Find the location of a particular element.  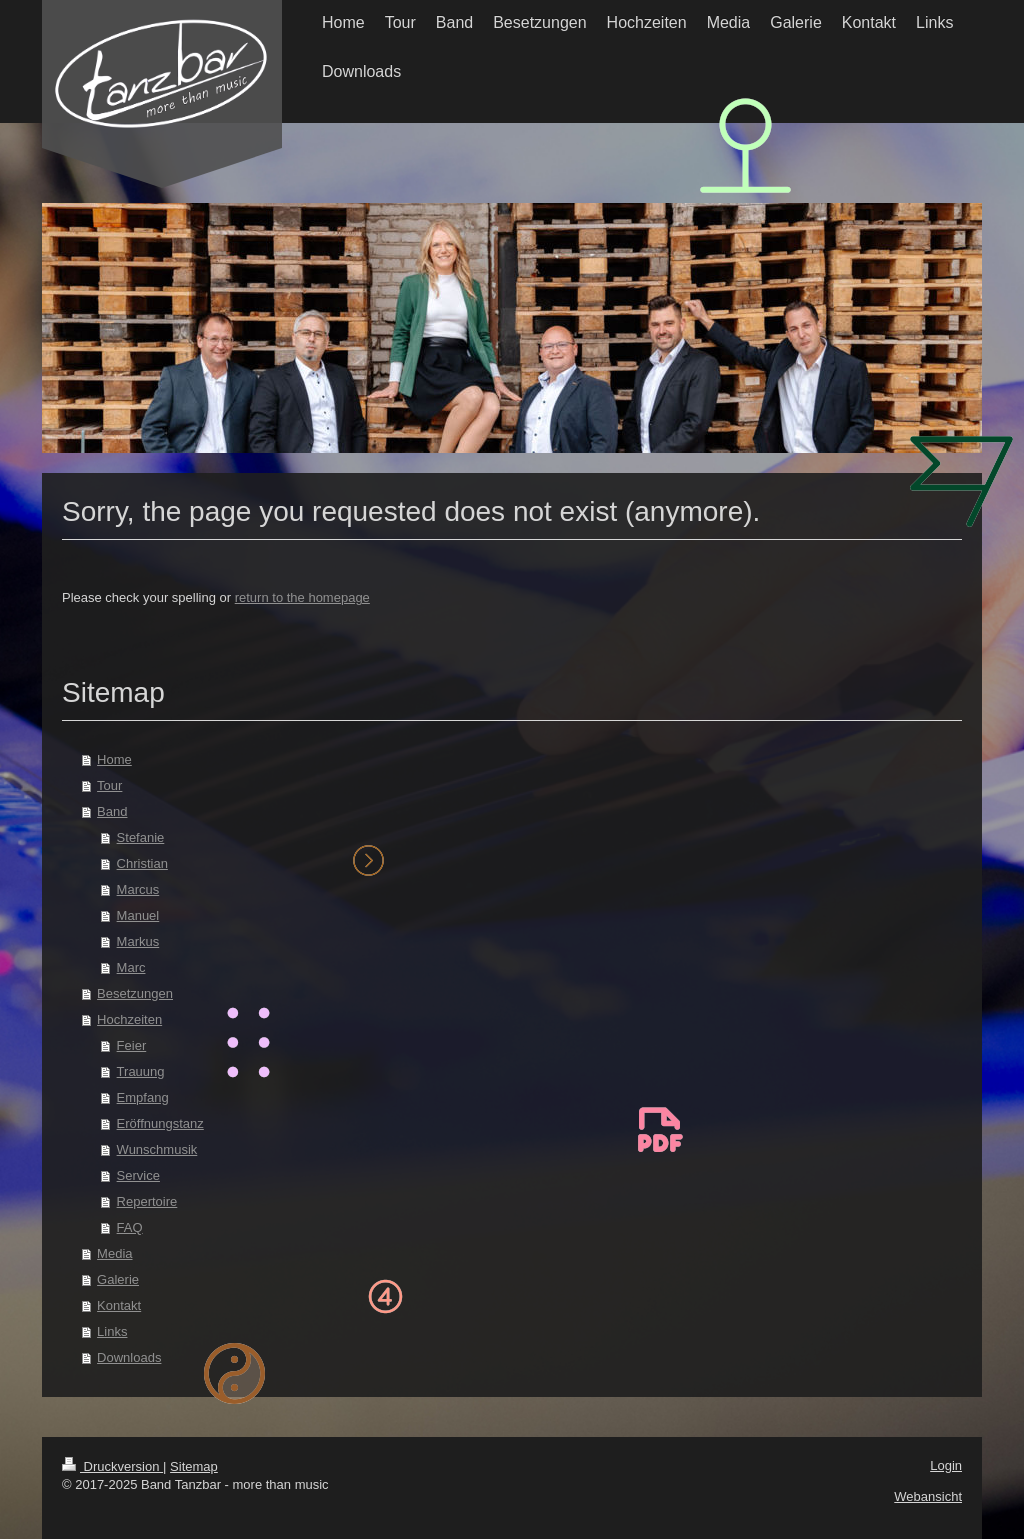

view or open a PDF document is located at coordinates (659, 1131).